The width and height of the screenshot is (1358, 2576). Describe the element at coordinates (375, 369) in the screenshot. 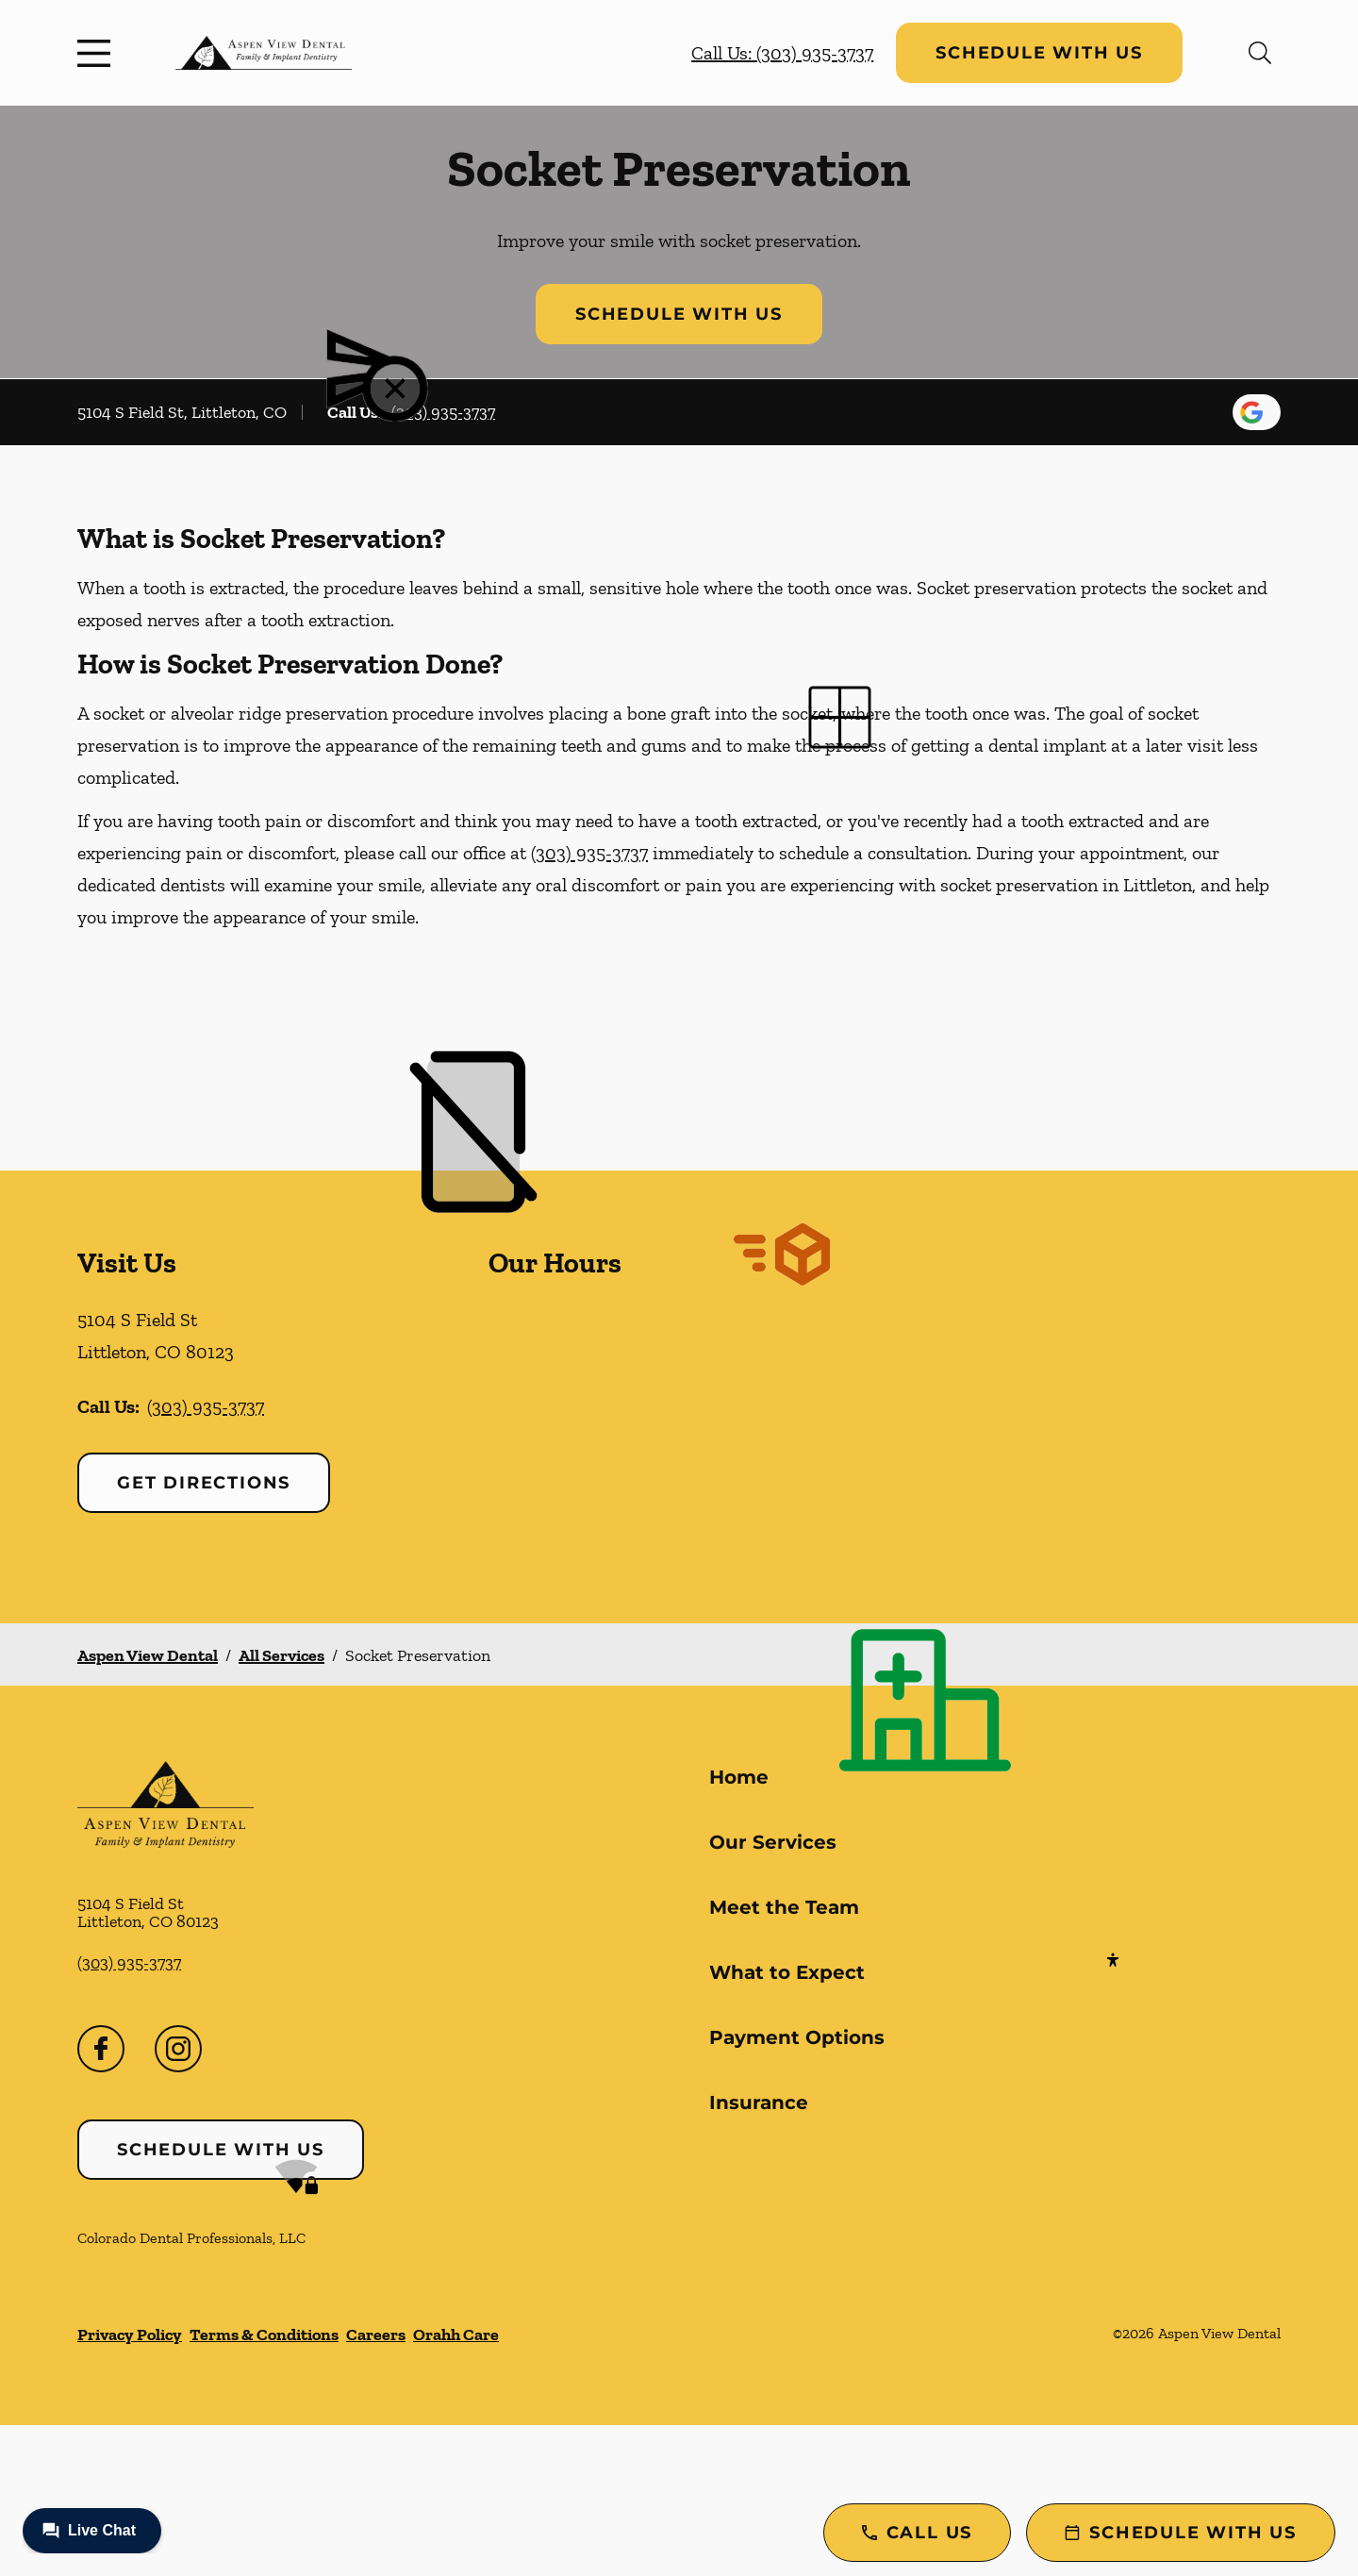

I see `cancel a scheduled message` at that location.